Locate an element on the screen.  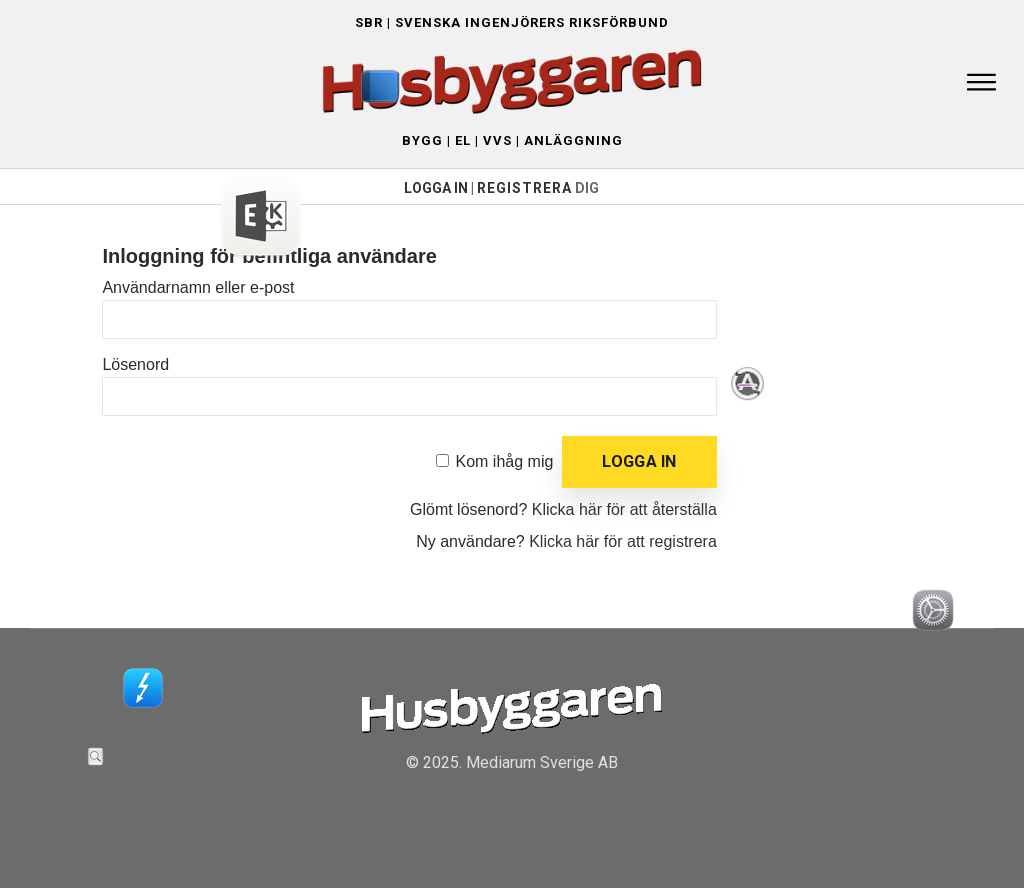
open akonadi exchange web services connector is located at coordinates (261, 216).